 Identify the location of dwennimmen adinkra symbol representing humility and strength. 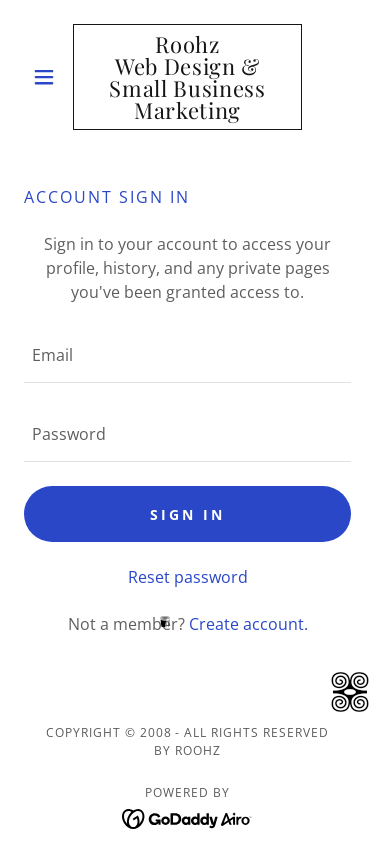
(350, 692).